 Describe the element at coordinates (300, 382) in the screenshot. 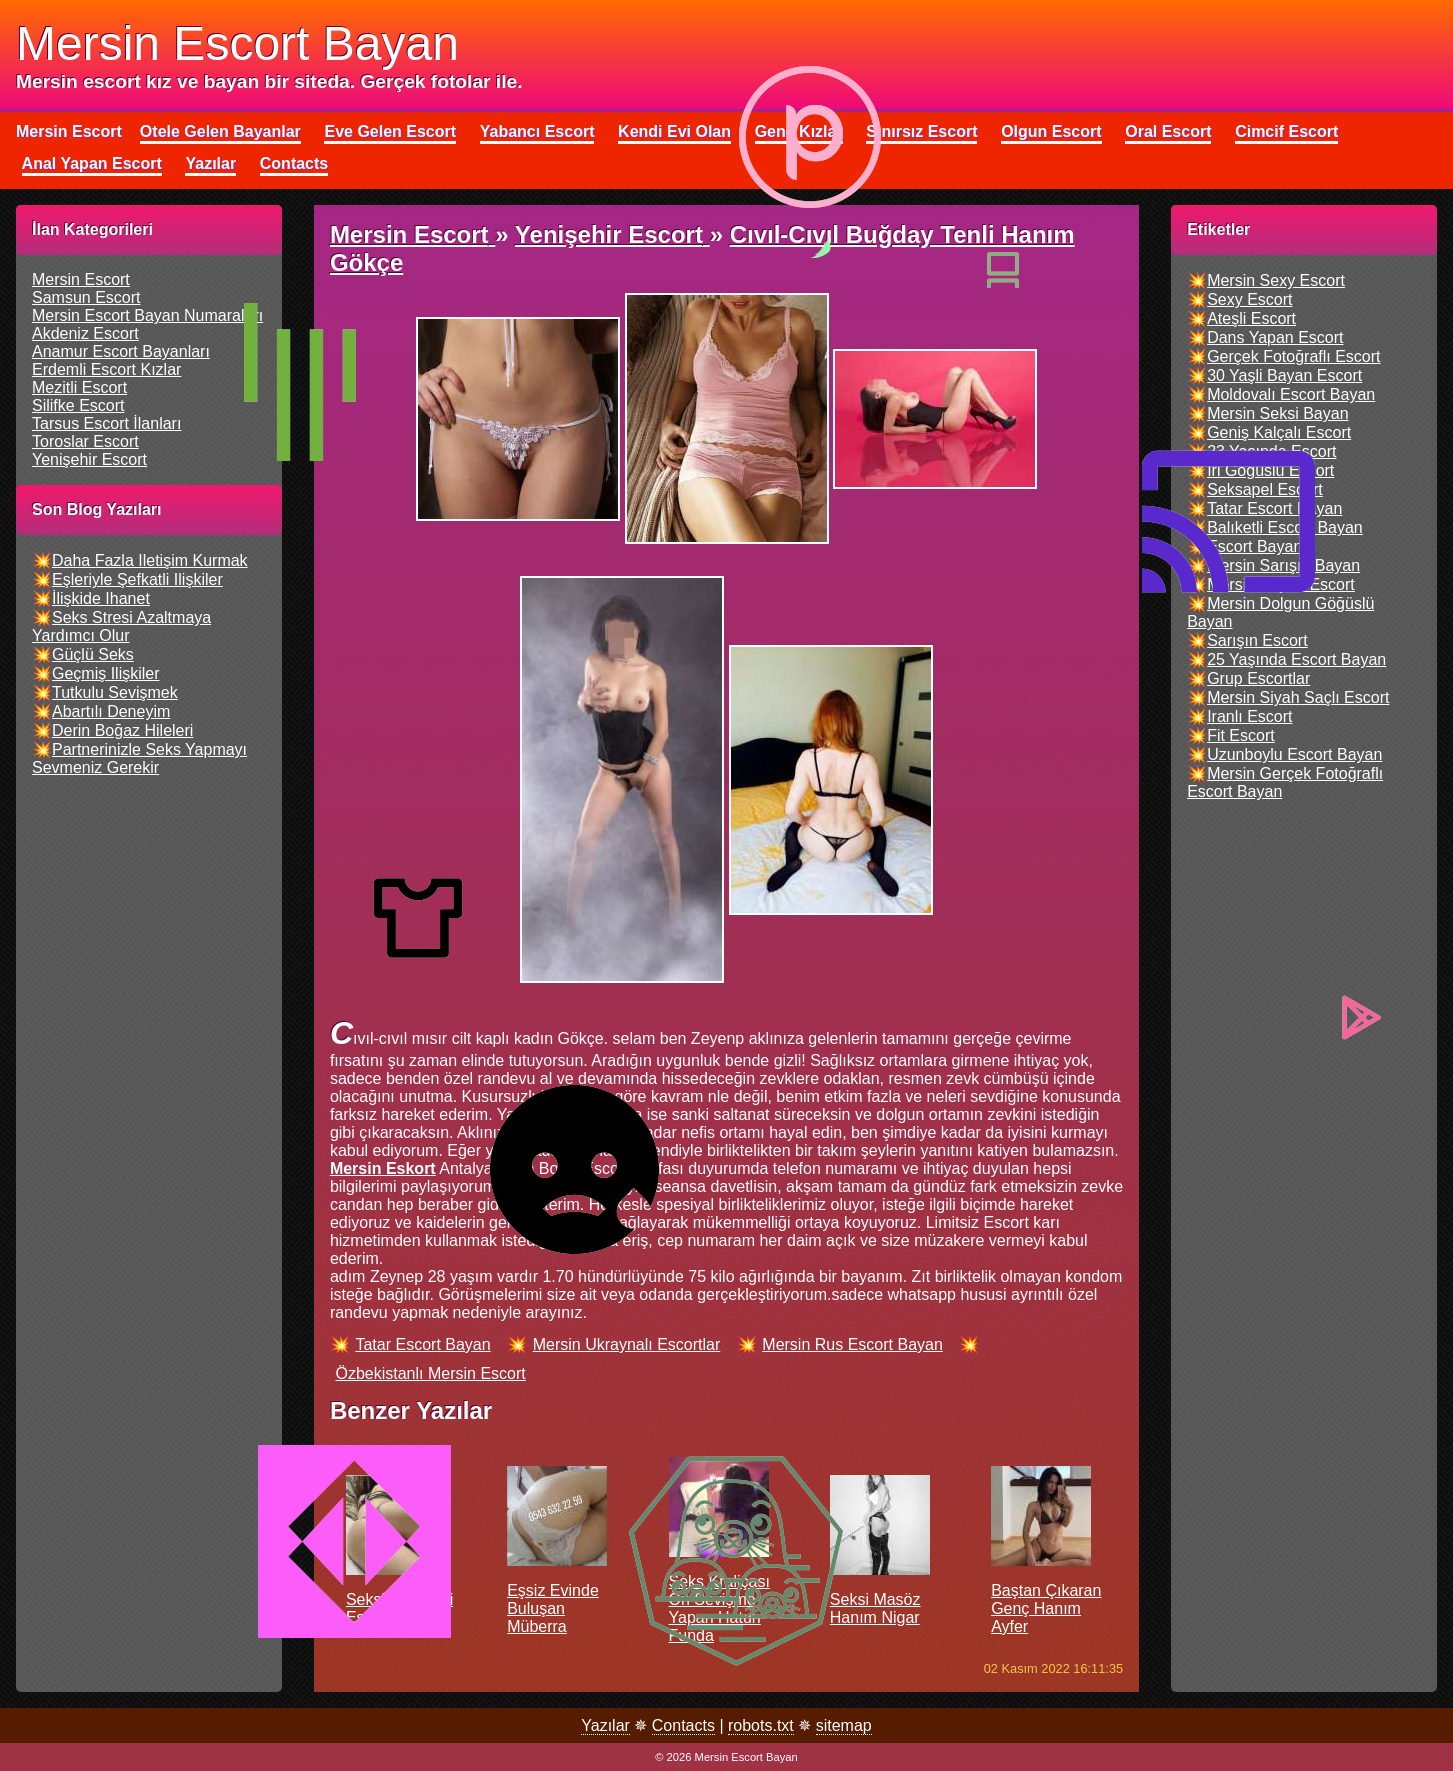

I see `open gitter chat application` at that location.